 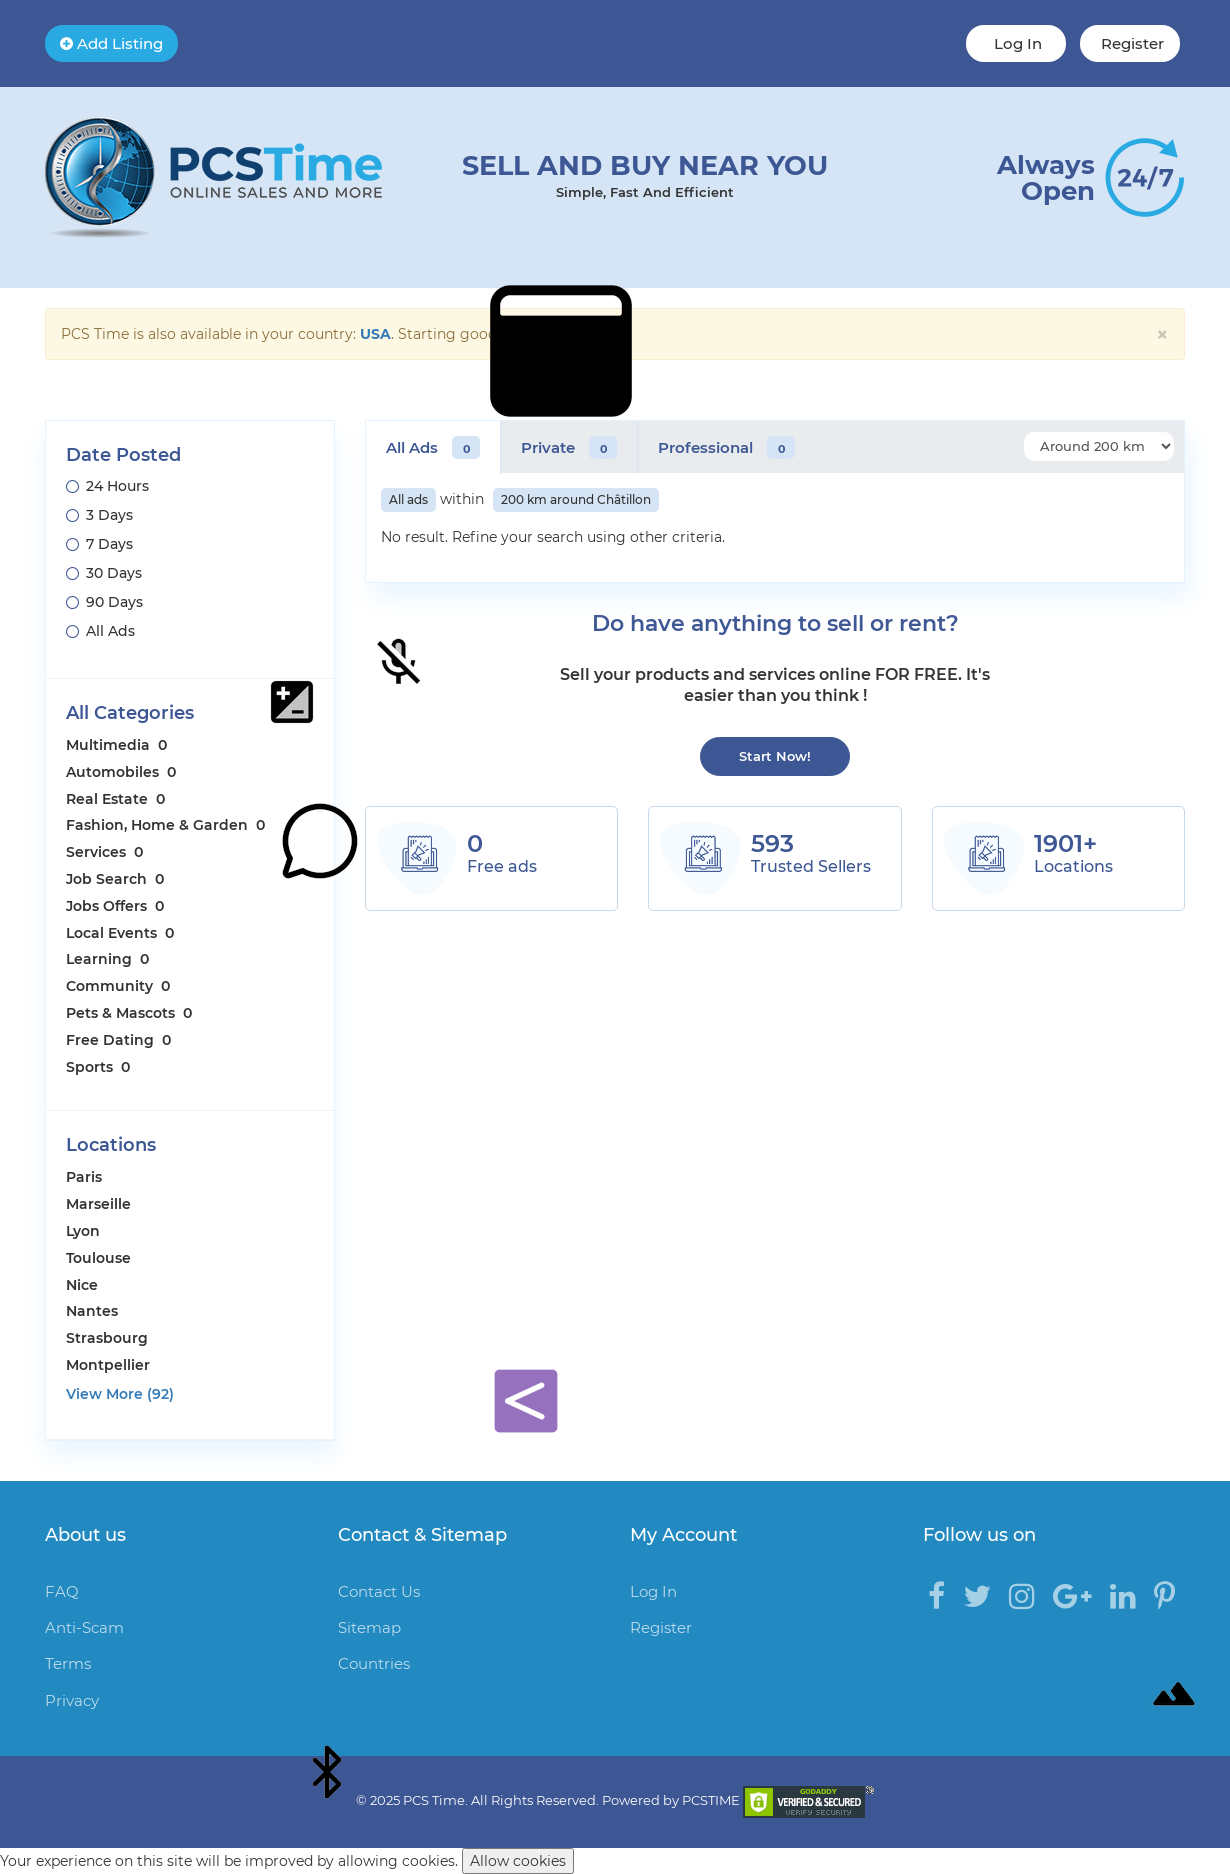 What do you see at coordinates (561, 351) in the screenshot?
I see `open browser or web view` at bounding box center [561, 351].